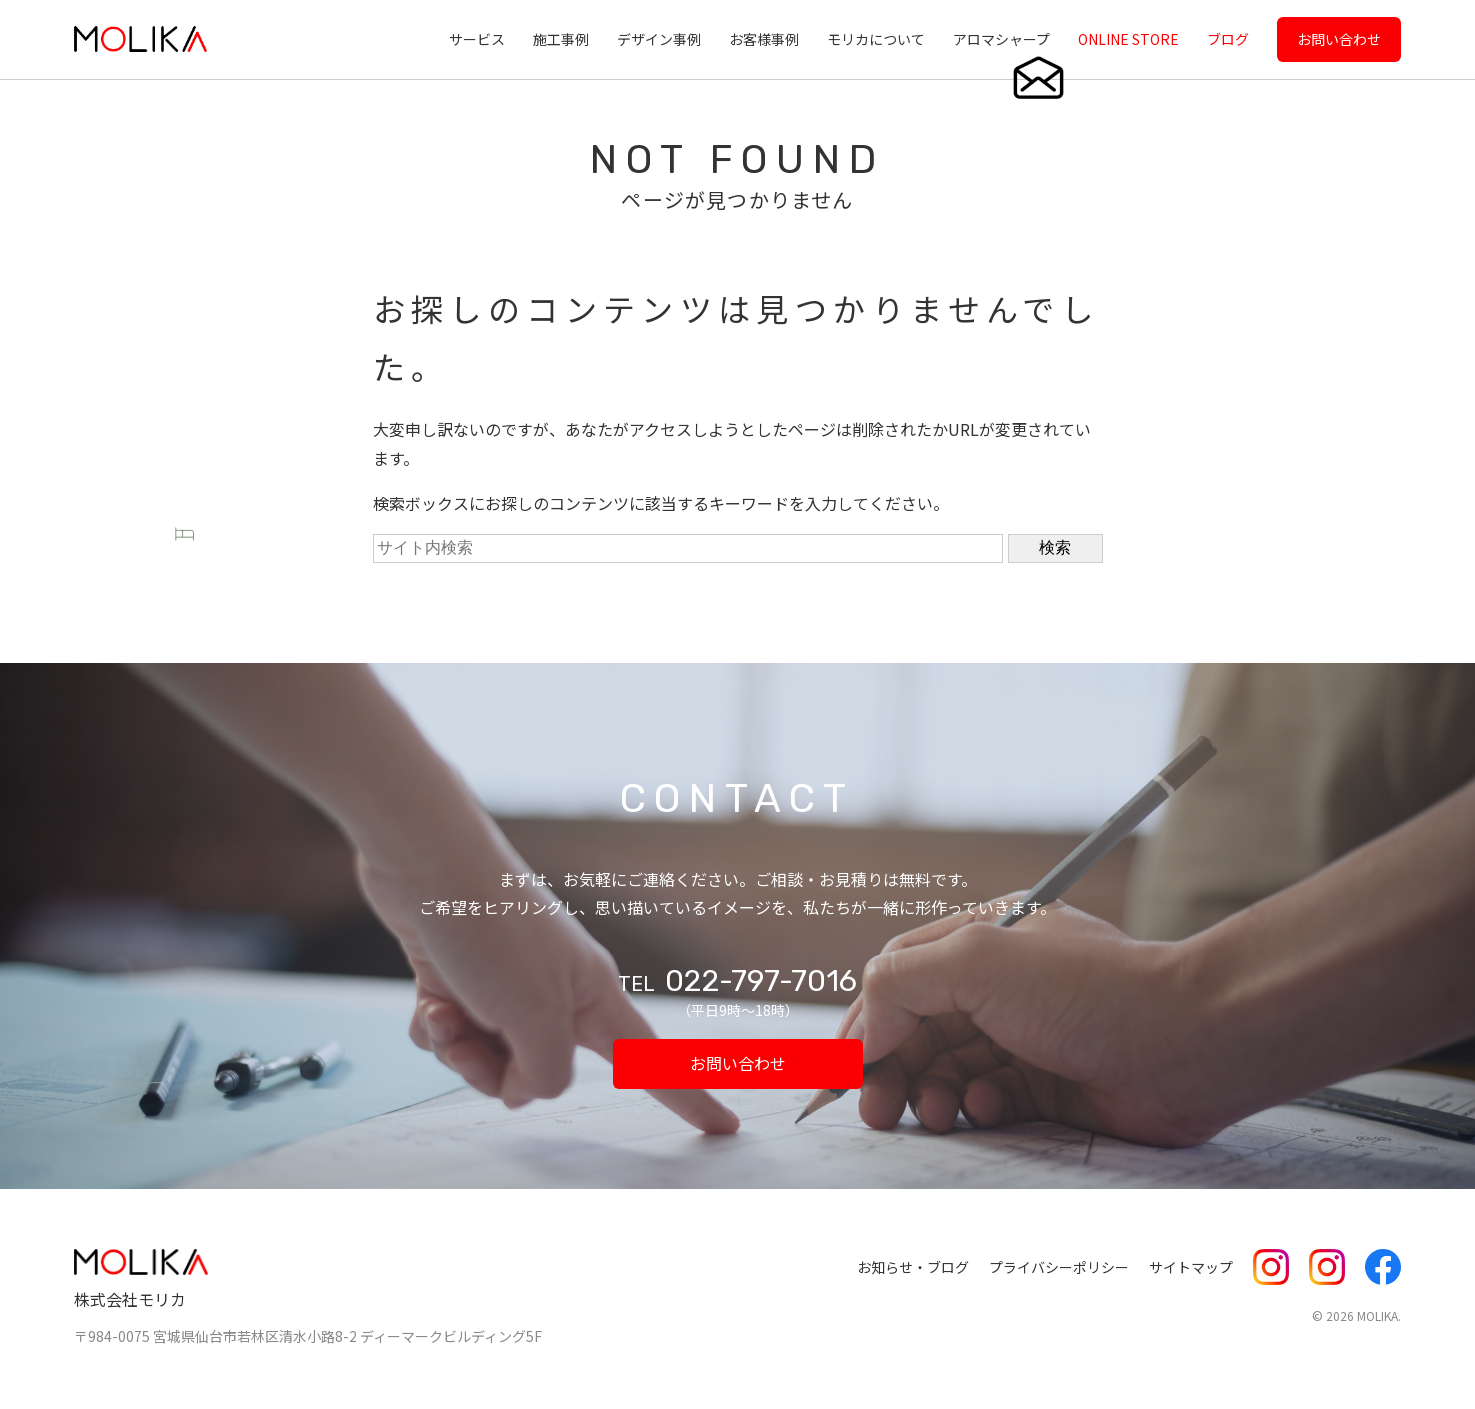  Describe the element at coordinates (1038, 77) in the screenshot. I see `view an opened or read email` at that location.